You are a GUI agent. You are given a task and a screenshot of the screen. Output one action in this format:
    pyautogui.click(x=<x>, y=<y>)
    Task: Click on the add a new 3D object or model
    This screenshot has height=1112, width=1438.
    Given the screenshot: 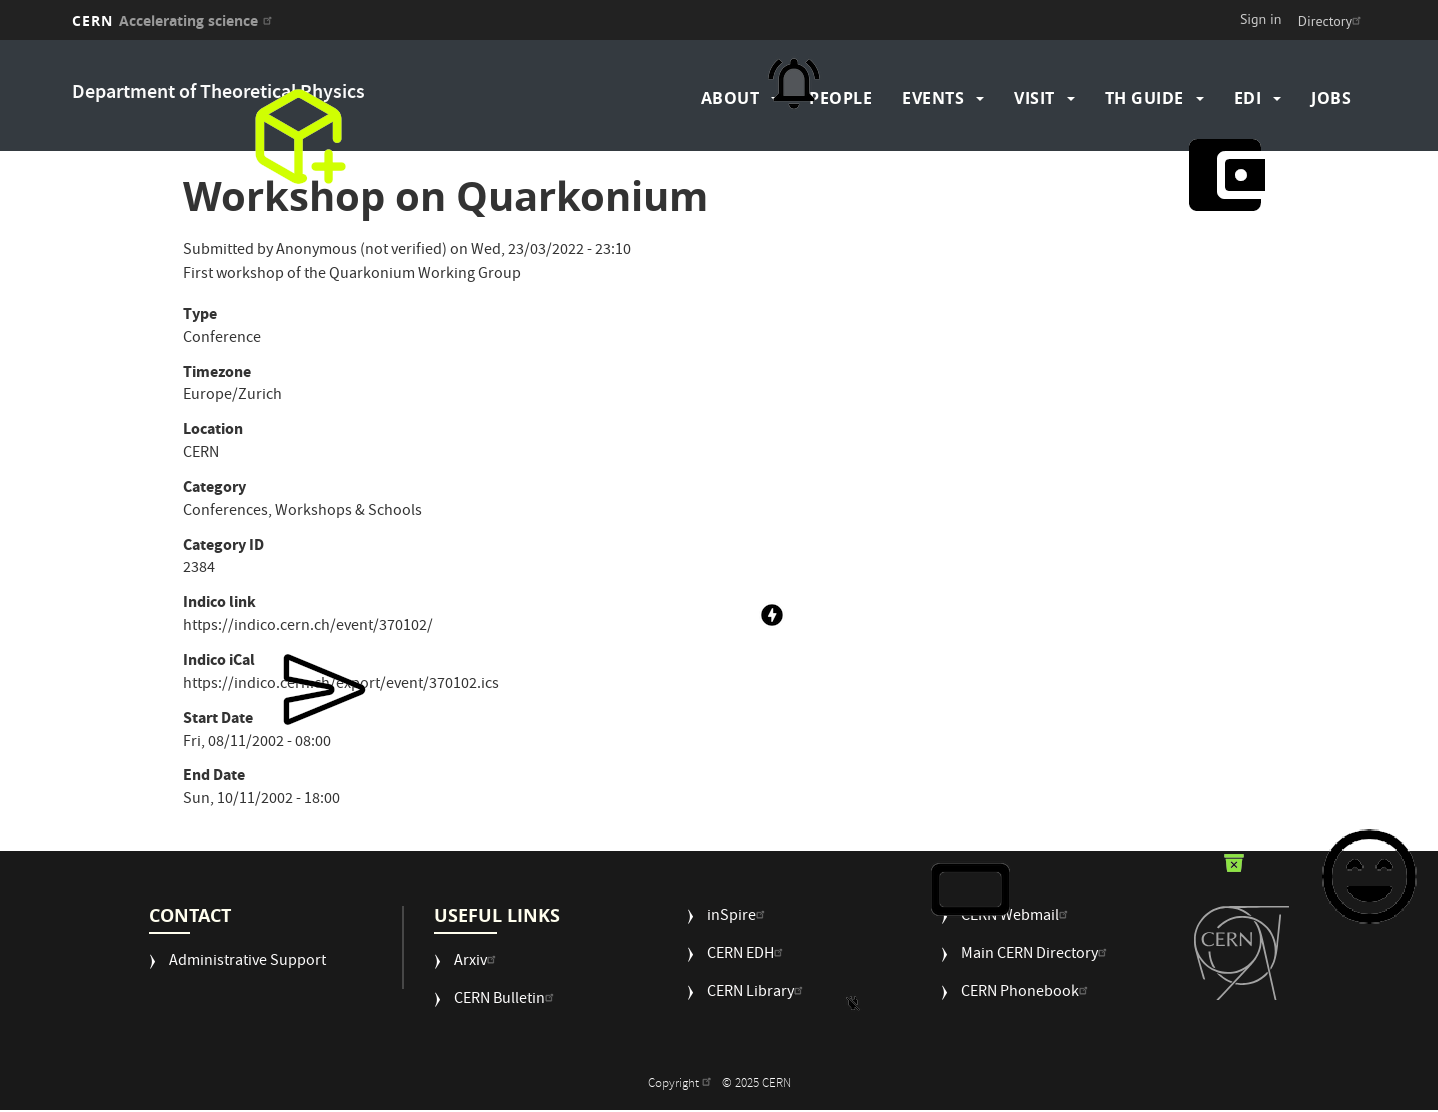 What is the action you would take?
    pyautogui.click(x=298, y=136)
    